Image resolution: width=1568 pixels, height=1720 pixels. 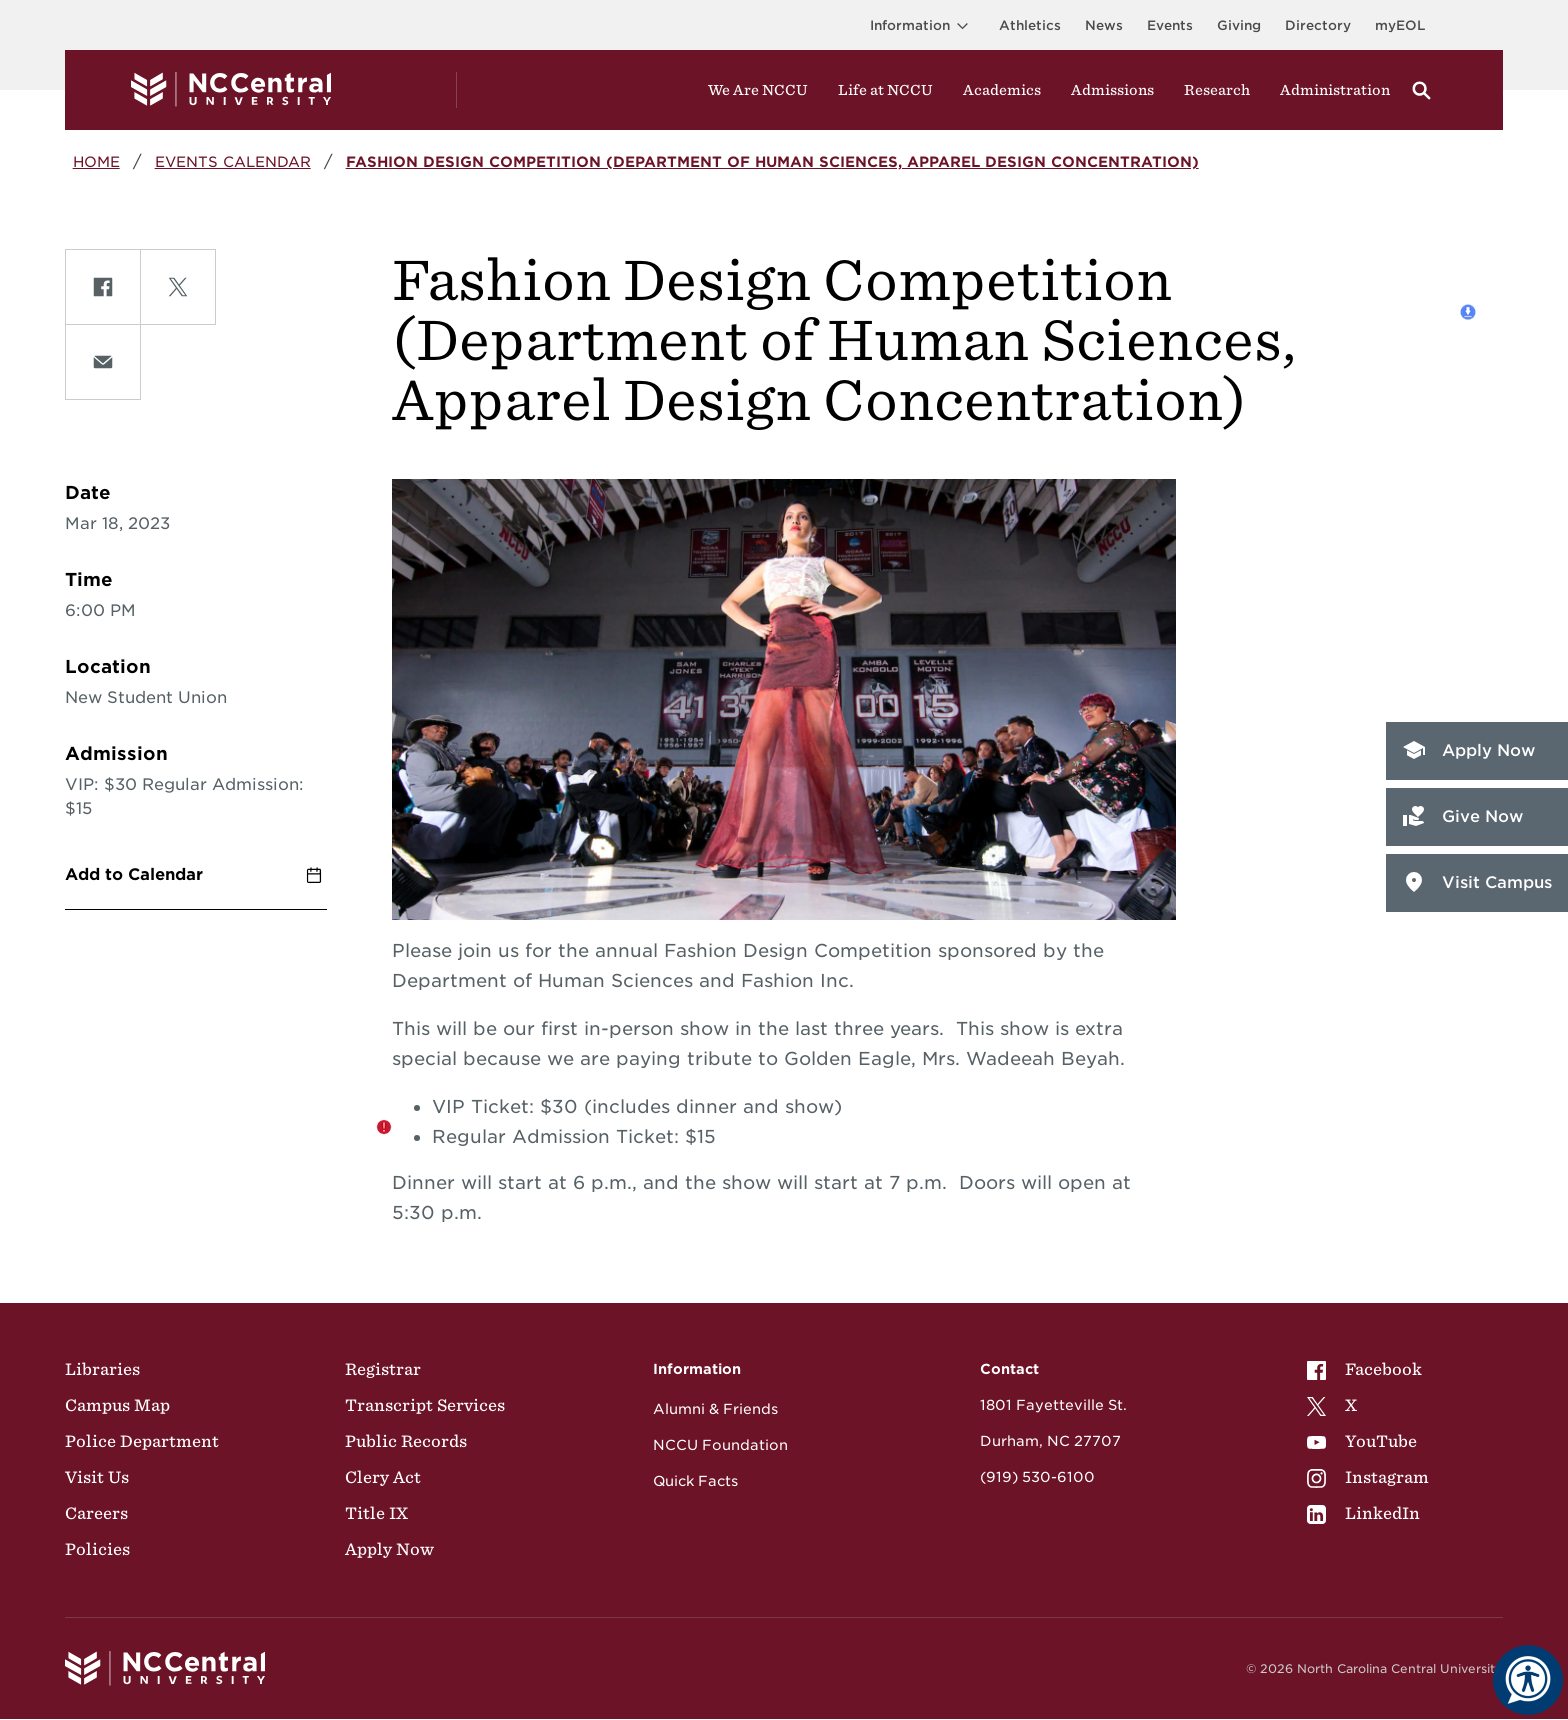 What do you see at coordinates (384, 1127) in the screenshot?
I see `indicates important or high-priority item` at bounding box center [384, 1127].